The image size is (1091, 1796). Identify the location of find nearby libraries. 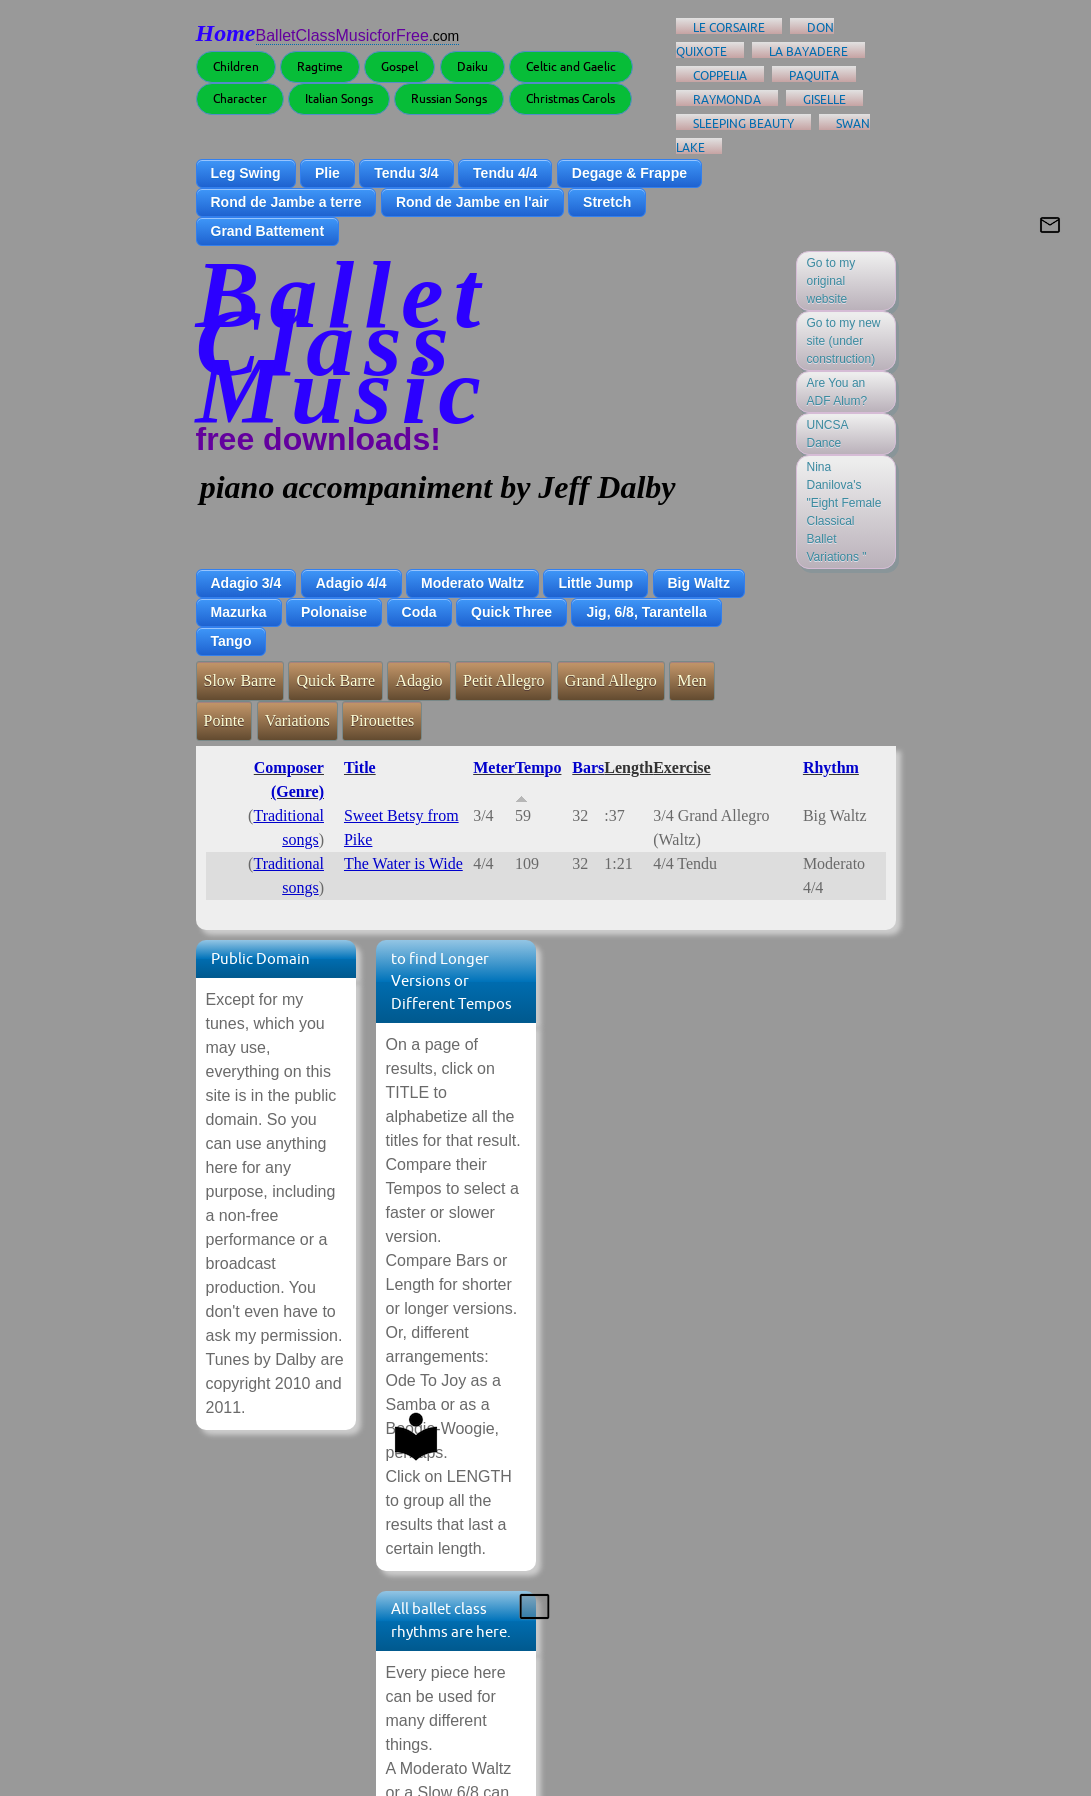
(416, 1436).